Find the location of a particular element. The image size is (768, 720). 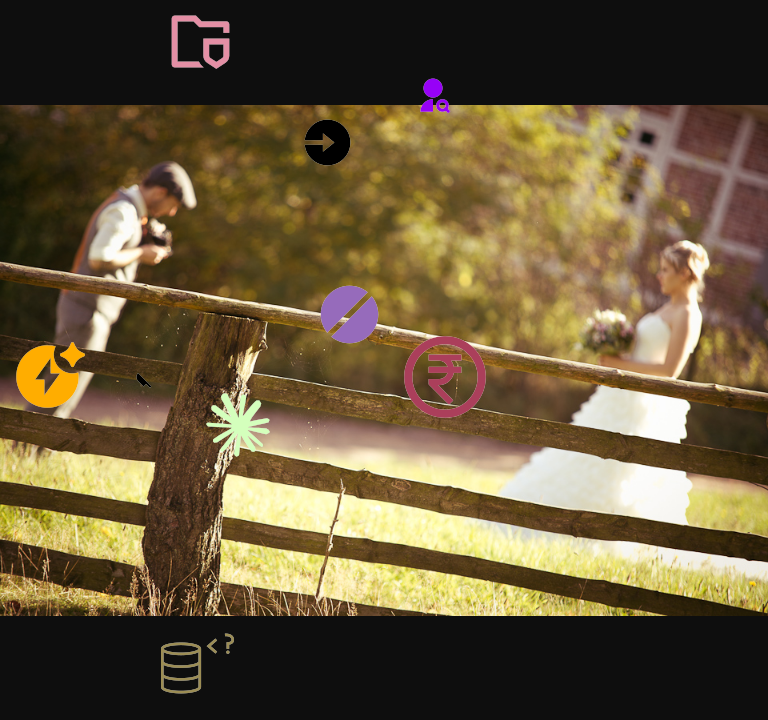

view balance or payment amount in rupees is located at coordinates (445, 377).